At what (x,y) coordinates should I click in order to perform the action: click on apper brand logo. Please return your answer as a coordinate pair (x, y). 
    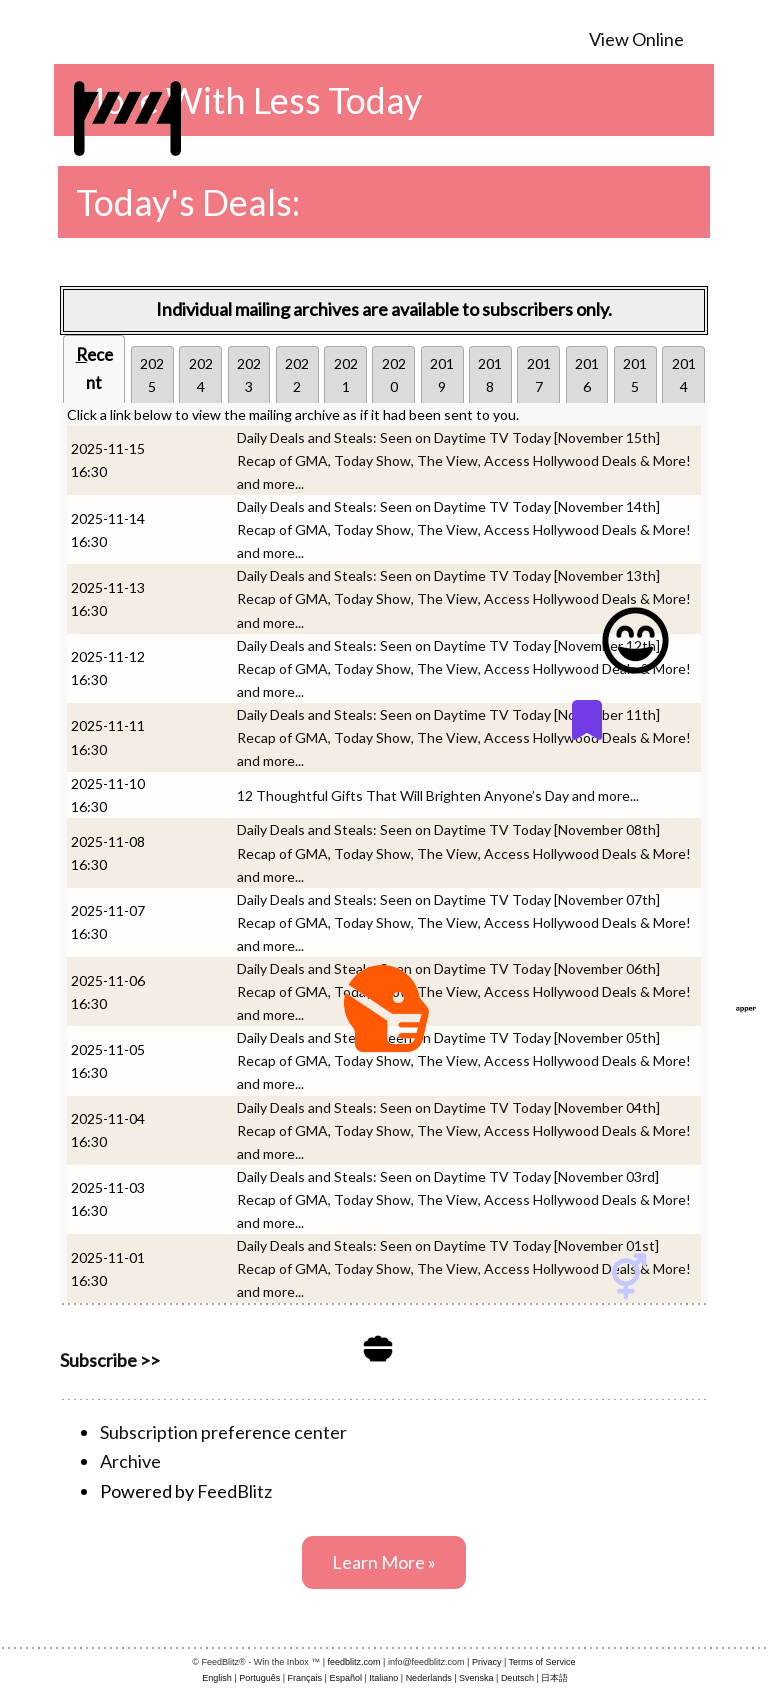
    Looking at the image, I should click on (746, 1009).